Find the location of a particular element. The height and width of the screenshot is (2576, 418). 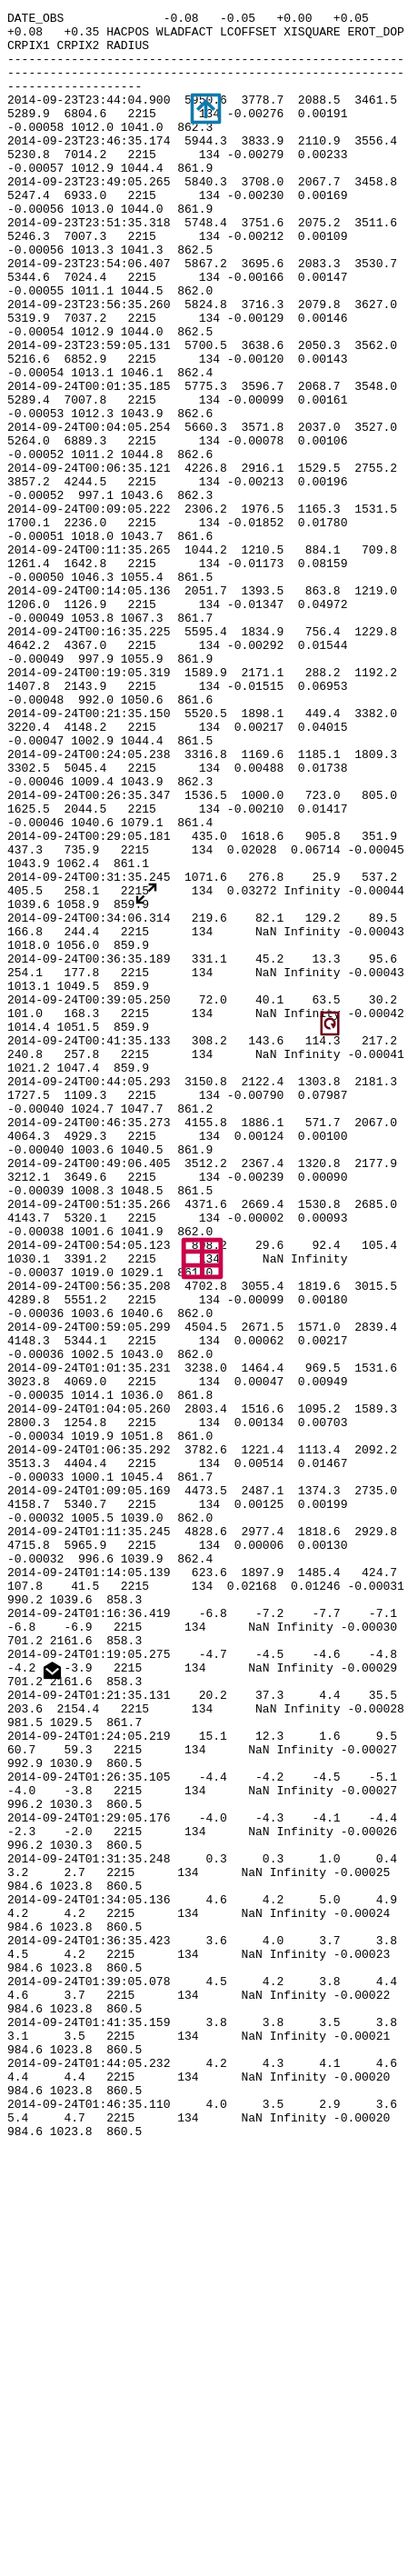

recover data from device is located at coordinates (330, 1023).